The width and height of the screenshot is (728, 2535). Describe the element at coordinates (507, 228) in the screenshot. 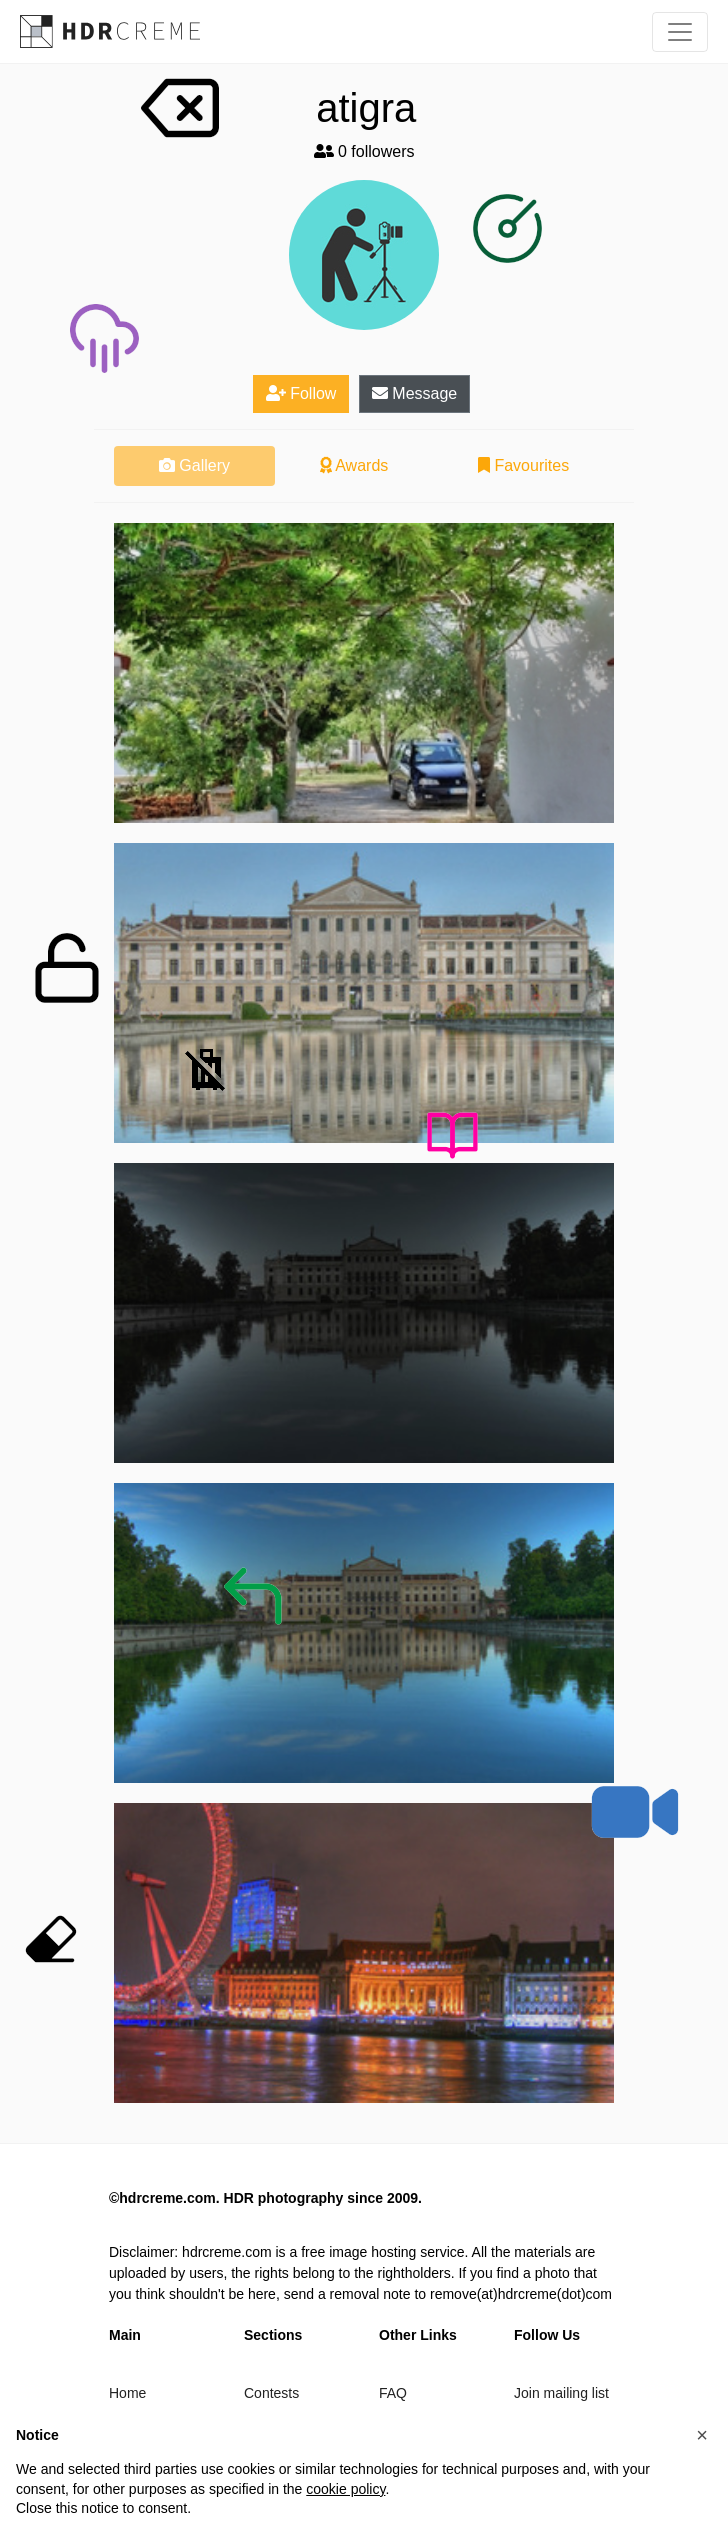

I see `view performance metrics or usage statistics` at that location.